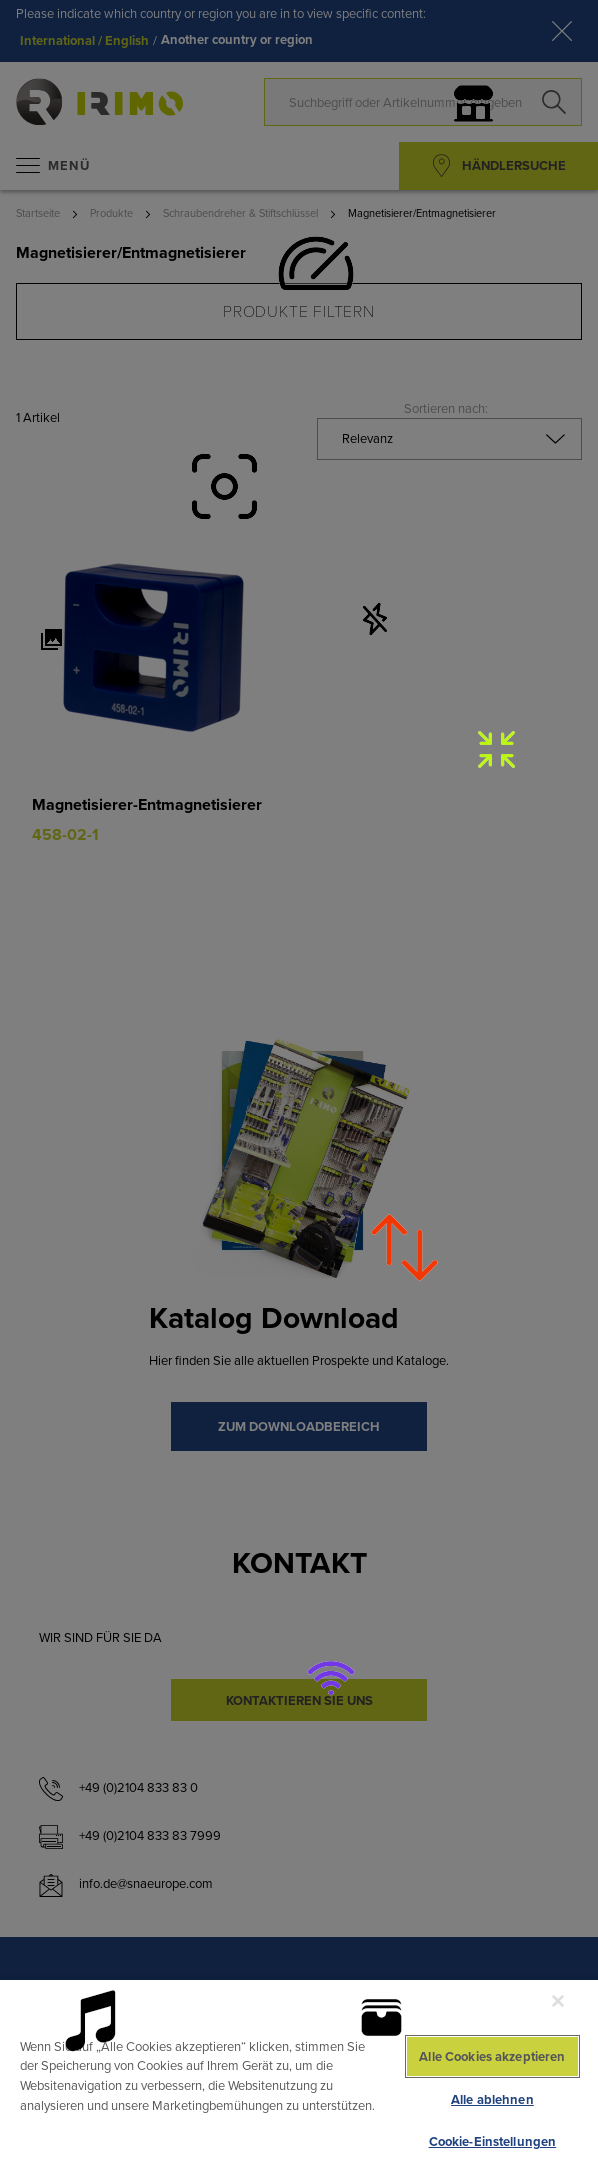 This screenshot has height=2170, width=598. I want to click on indicates active wifi connection, so click(331, 1679).